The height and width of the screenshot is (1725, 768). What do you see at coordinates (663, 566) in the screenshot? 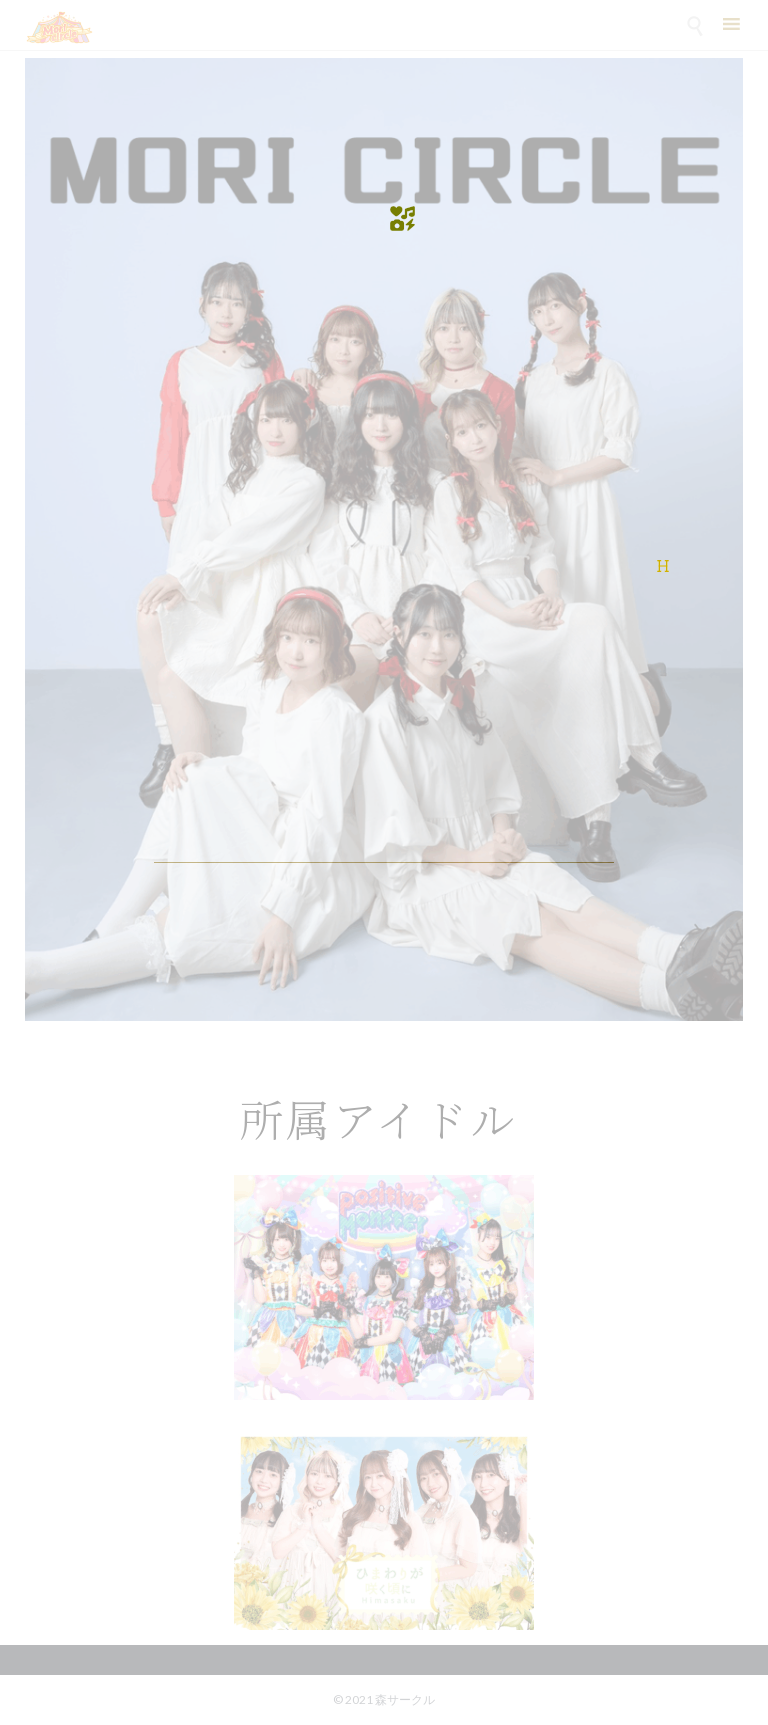
I see `apply heading format to selected text` at bounding box center [663, 566].